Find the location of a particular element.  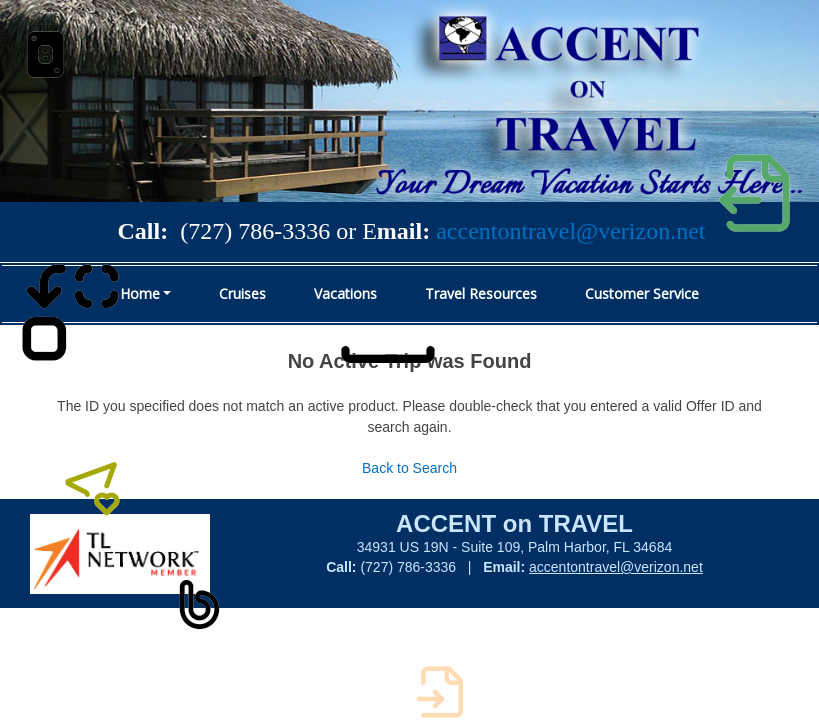

export file to another location is located at coordinates (758, 193).